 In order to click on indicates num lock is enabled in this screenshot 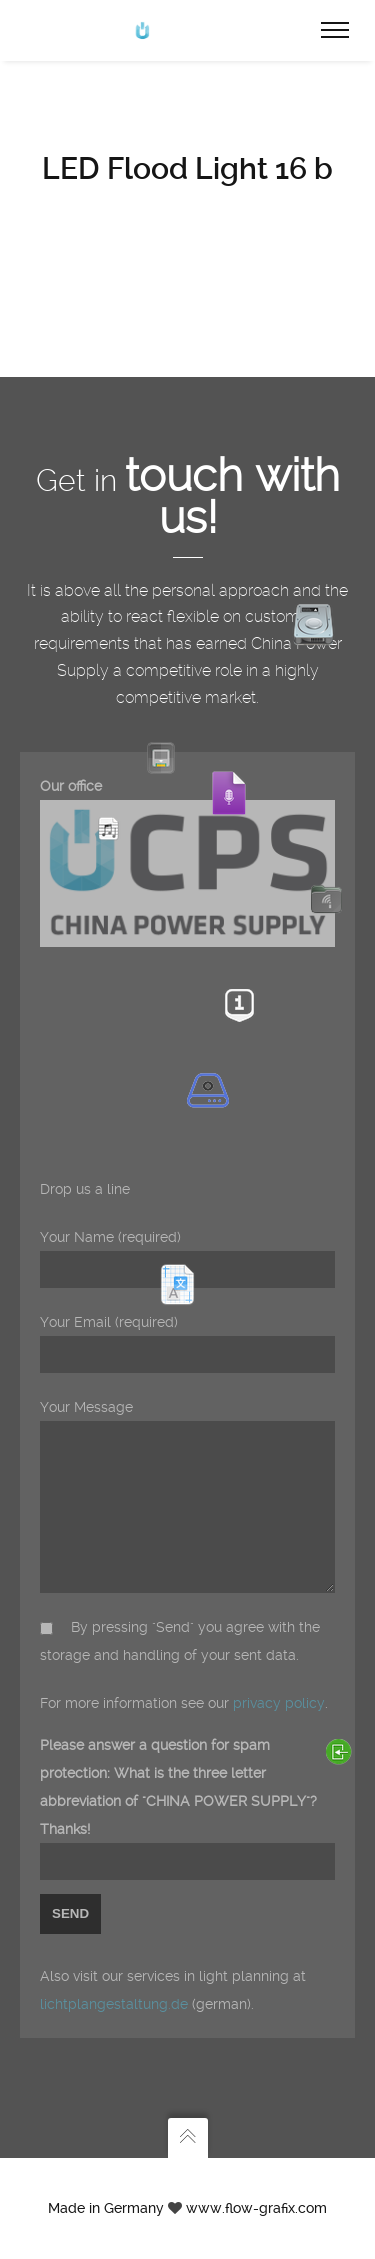, I will do `click(239, 1005)`.